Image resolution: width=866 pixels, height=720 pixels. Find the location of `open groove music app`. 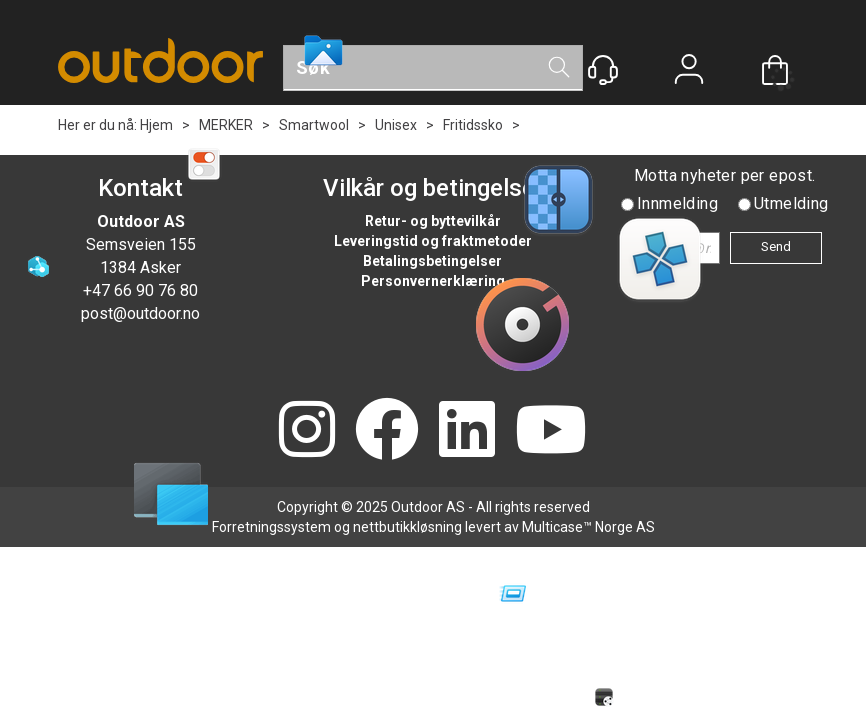

open groove music app is located at coordinates (522, 324).